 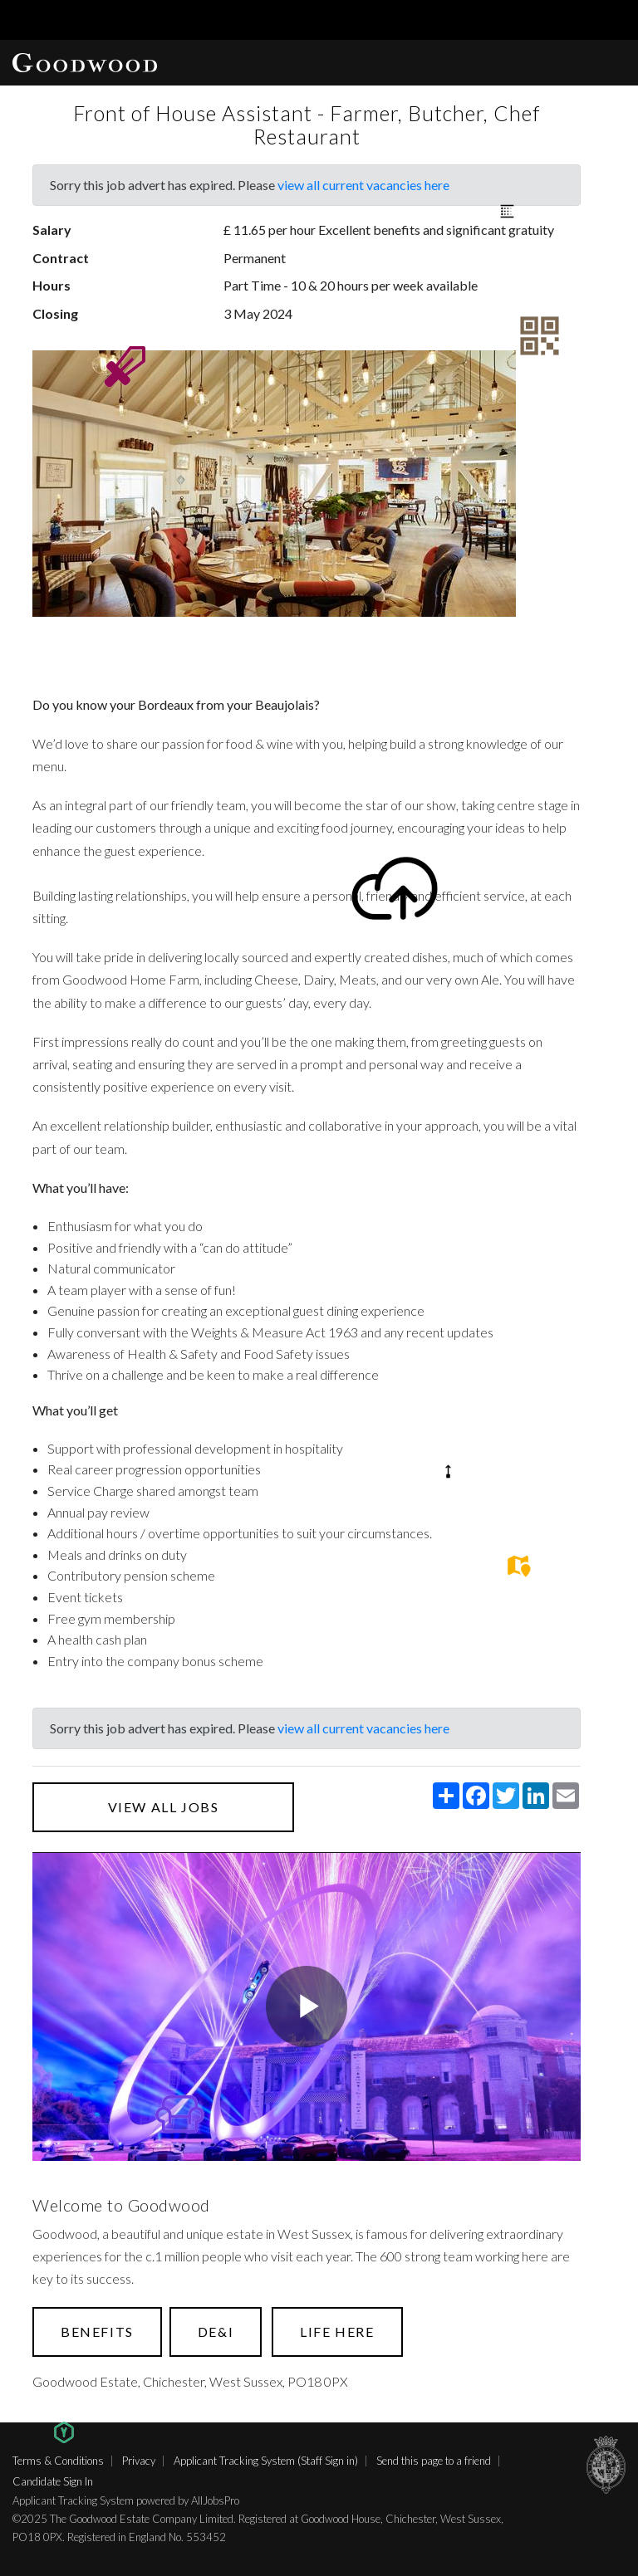 What do you see at coordinates (539, 335) in the screenshot?
I see `scan or generate a QR code` at bounding box center [539, 335].